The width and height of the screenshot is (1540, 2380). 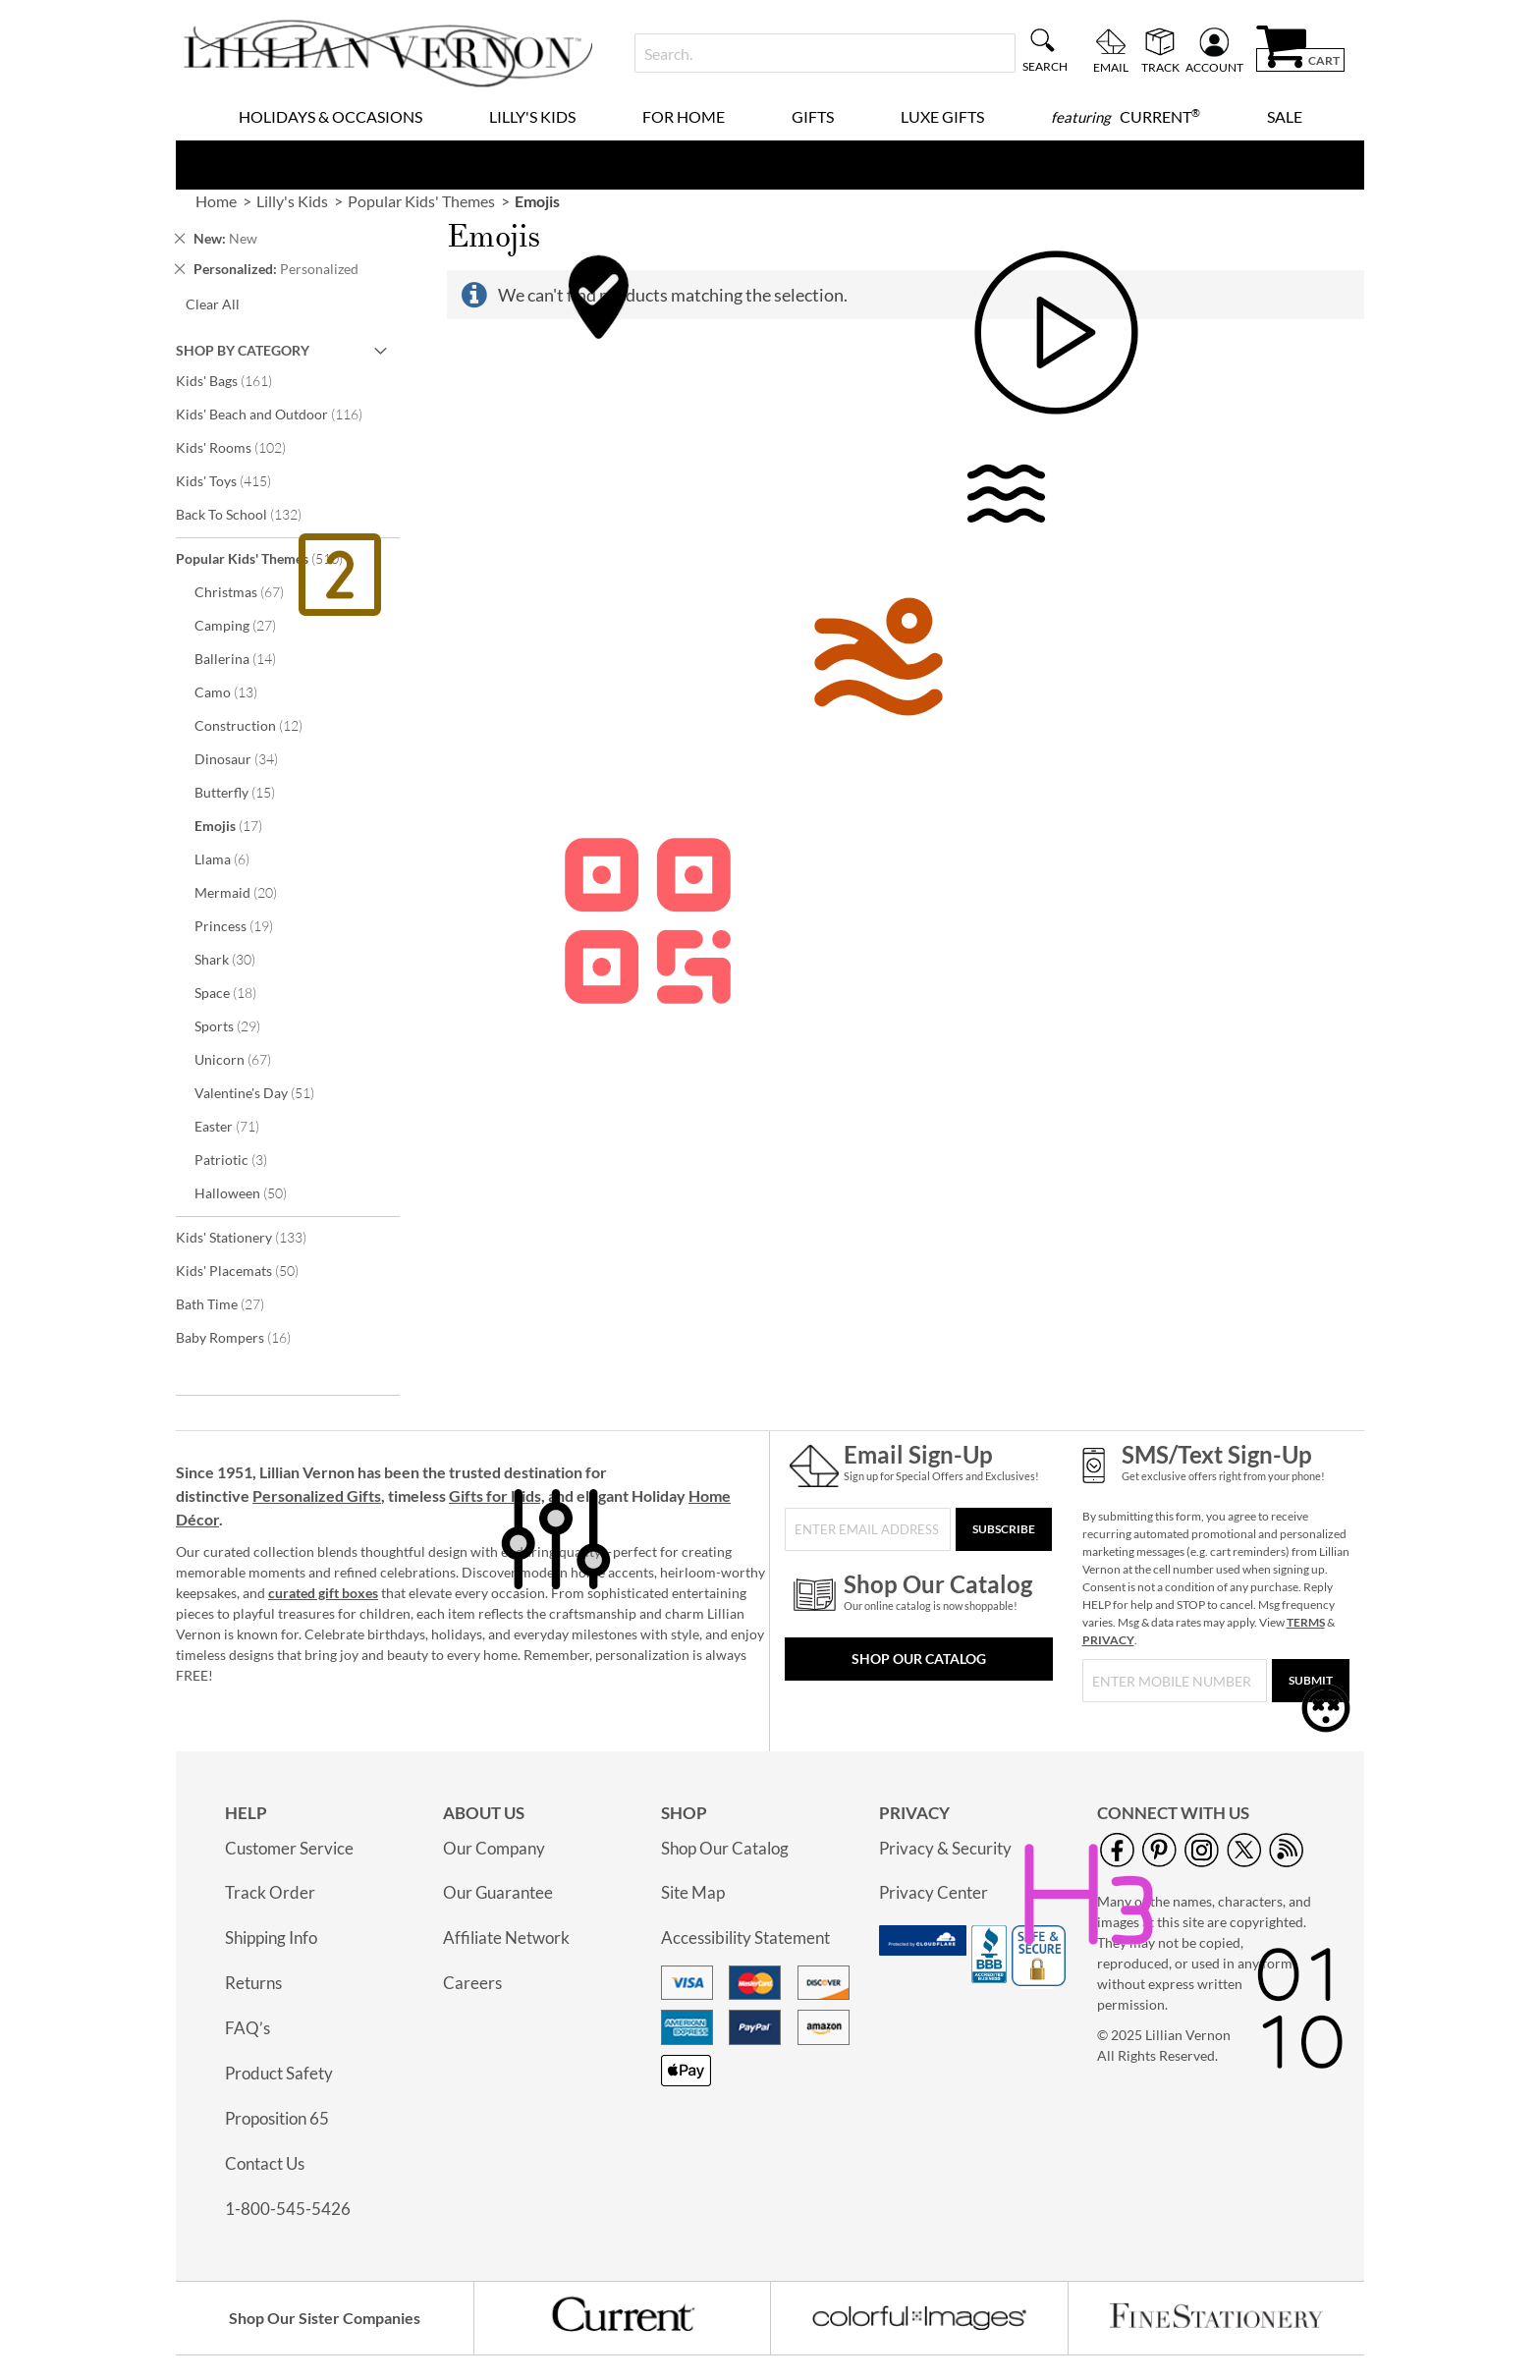 What do you see at coordinates (556, 1539) in the screenshot?
I see `adjust settings or preferences` at bounding box center [556, 1539].